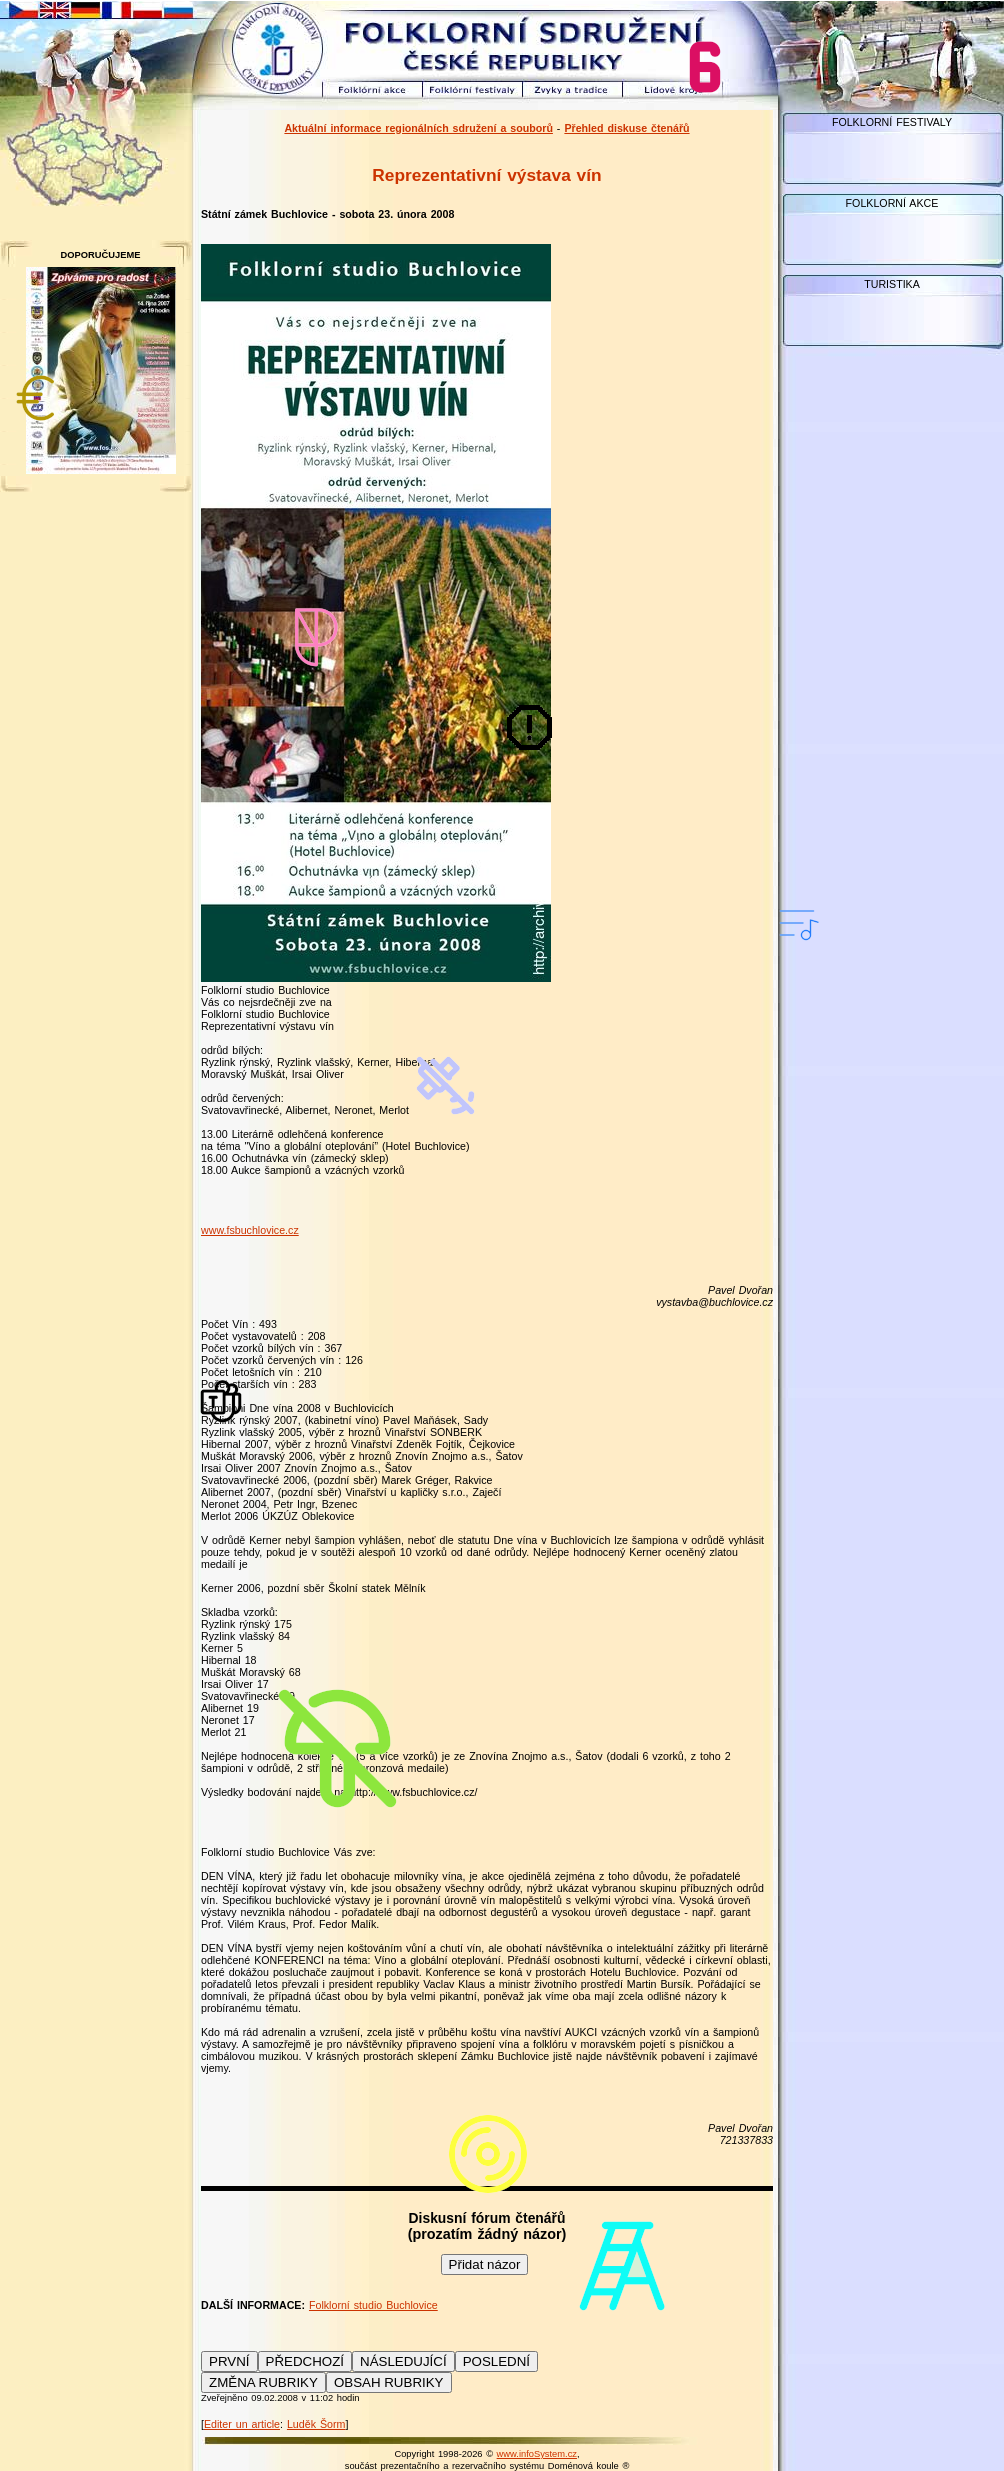 This screenshot has height=2471, width=1004. What do you see at coordinates (221, 1402) in the screenshot?
I see `open microsoft teams` at bounding box center [221, 1402].